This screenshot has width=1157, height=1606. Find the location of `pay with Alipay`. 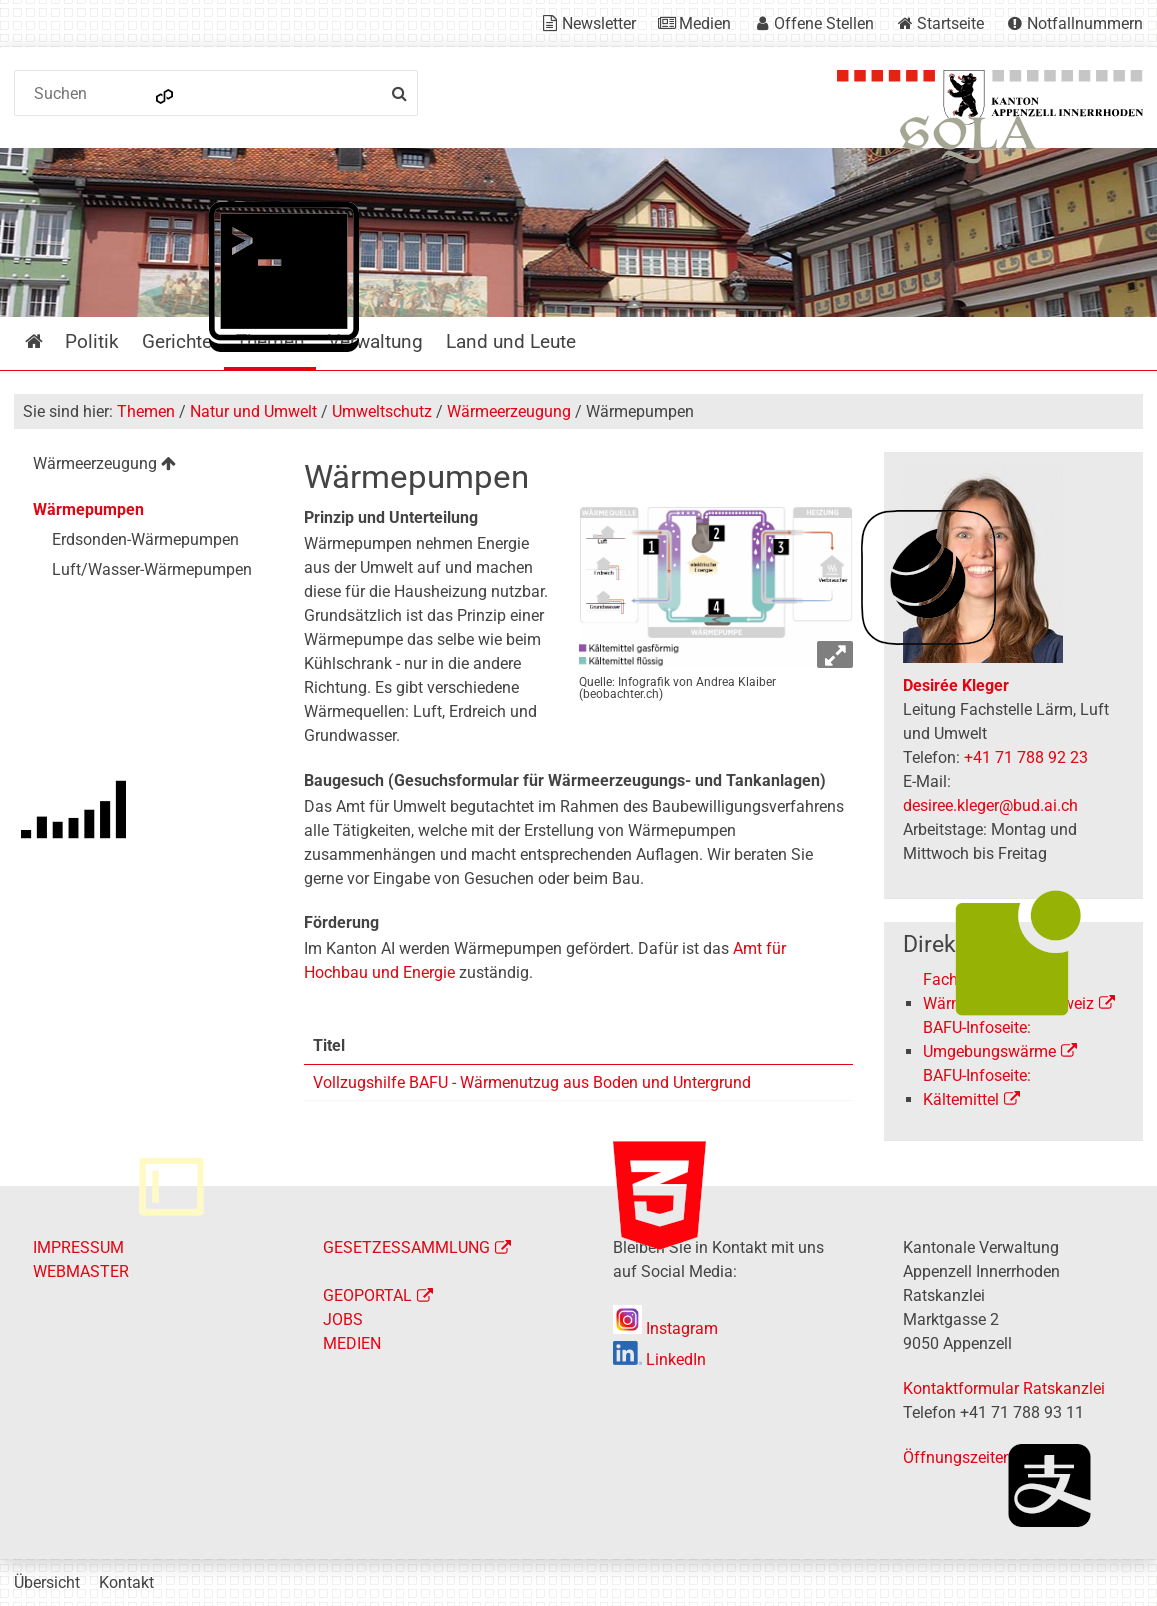

pay with Alipay is located at coordinates (1049, 1485).